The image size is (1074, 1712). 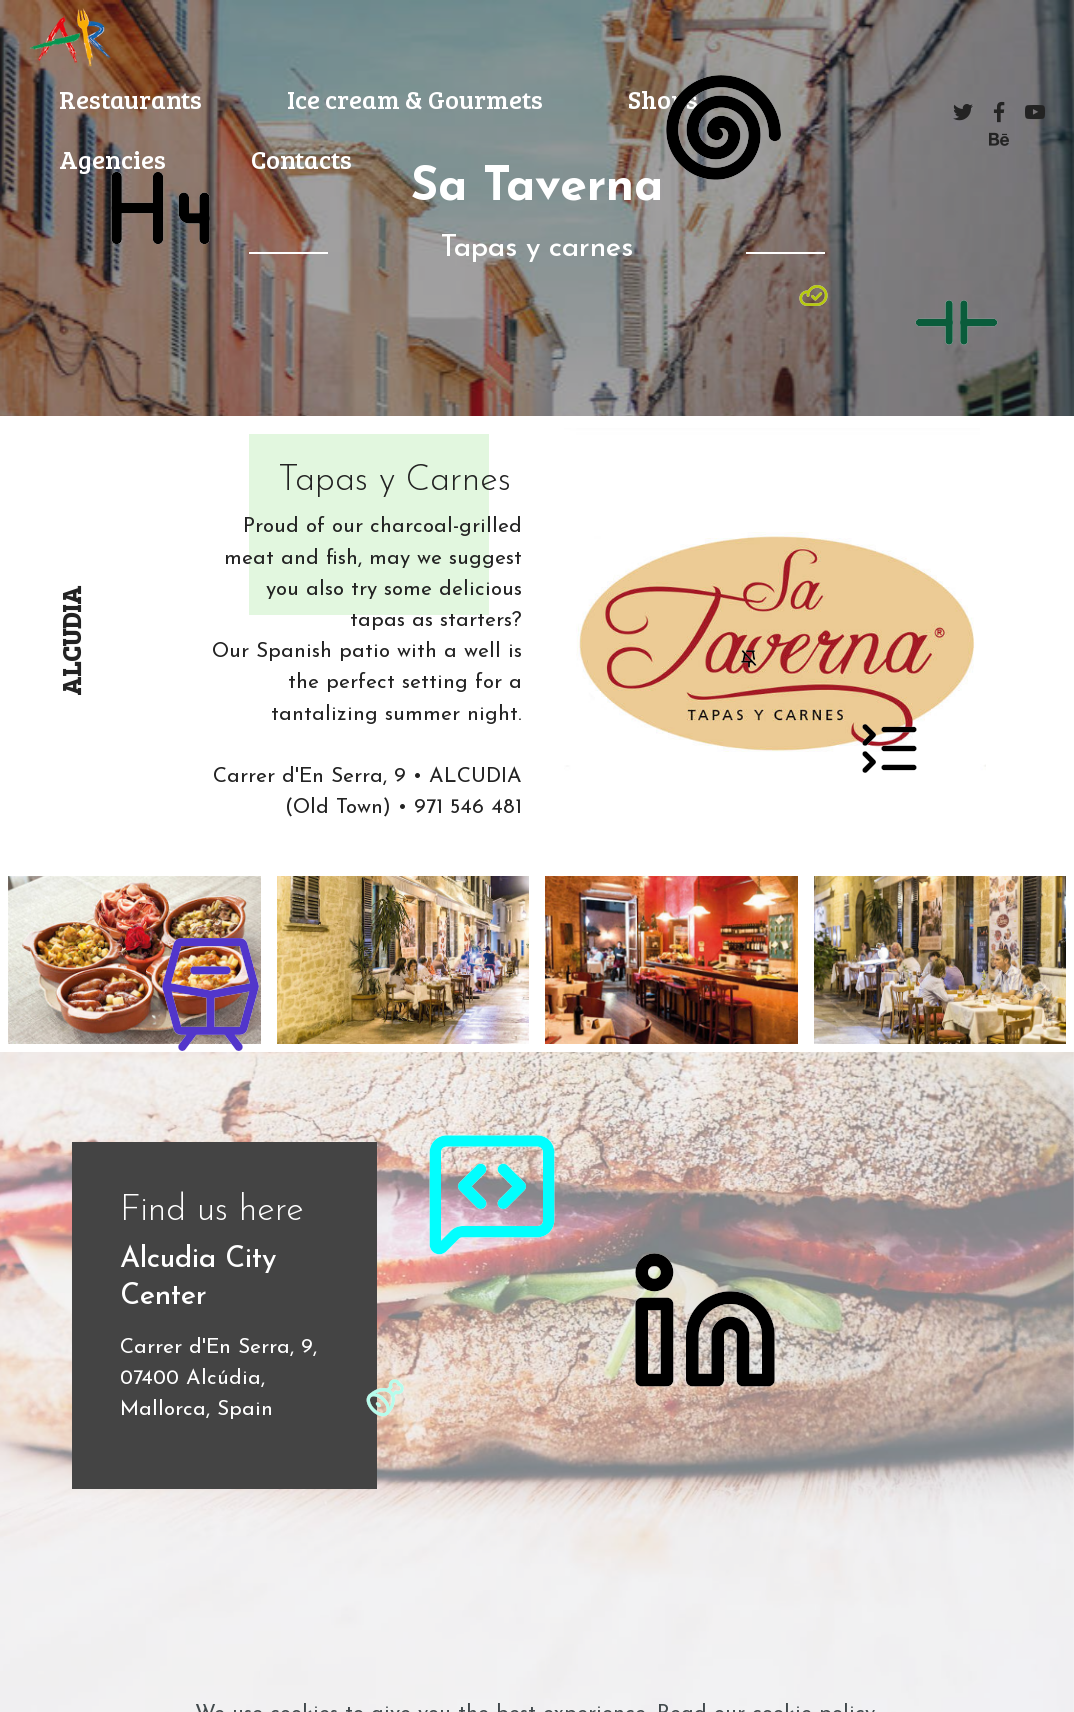 What do you see at coordinates (956, 322) in the screenshot?
I see `capacitor component in a circuit diagram` at bounding box center [956, 322].